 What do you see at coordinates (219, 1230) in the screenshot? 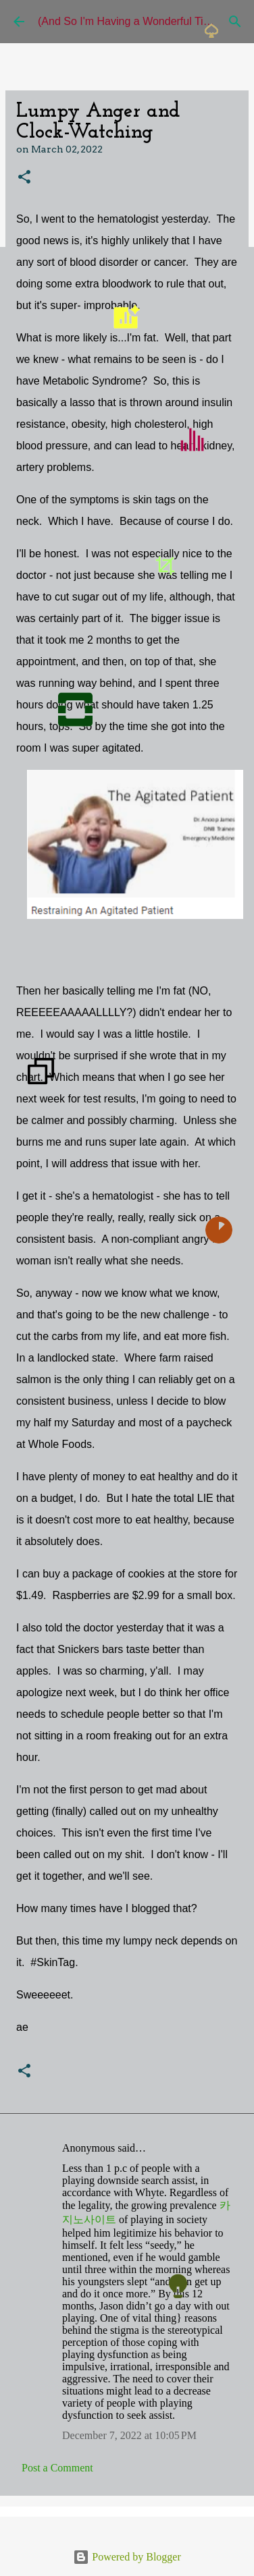
I see `indicates progress at early stage or first step` at bounding box center [219, 1230].